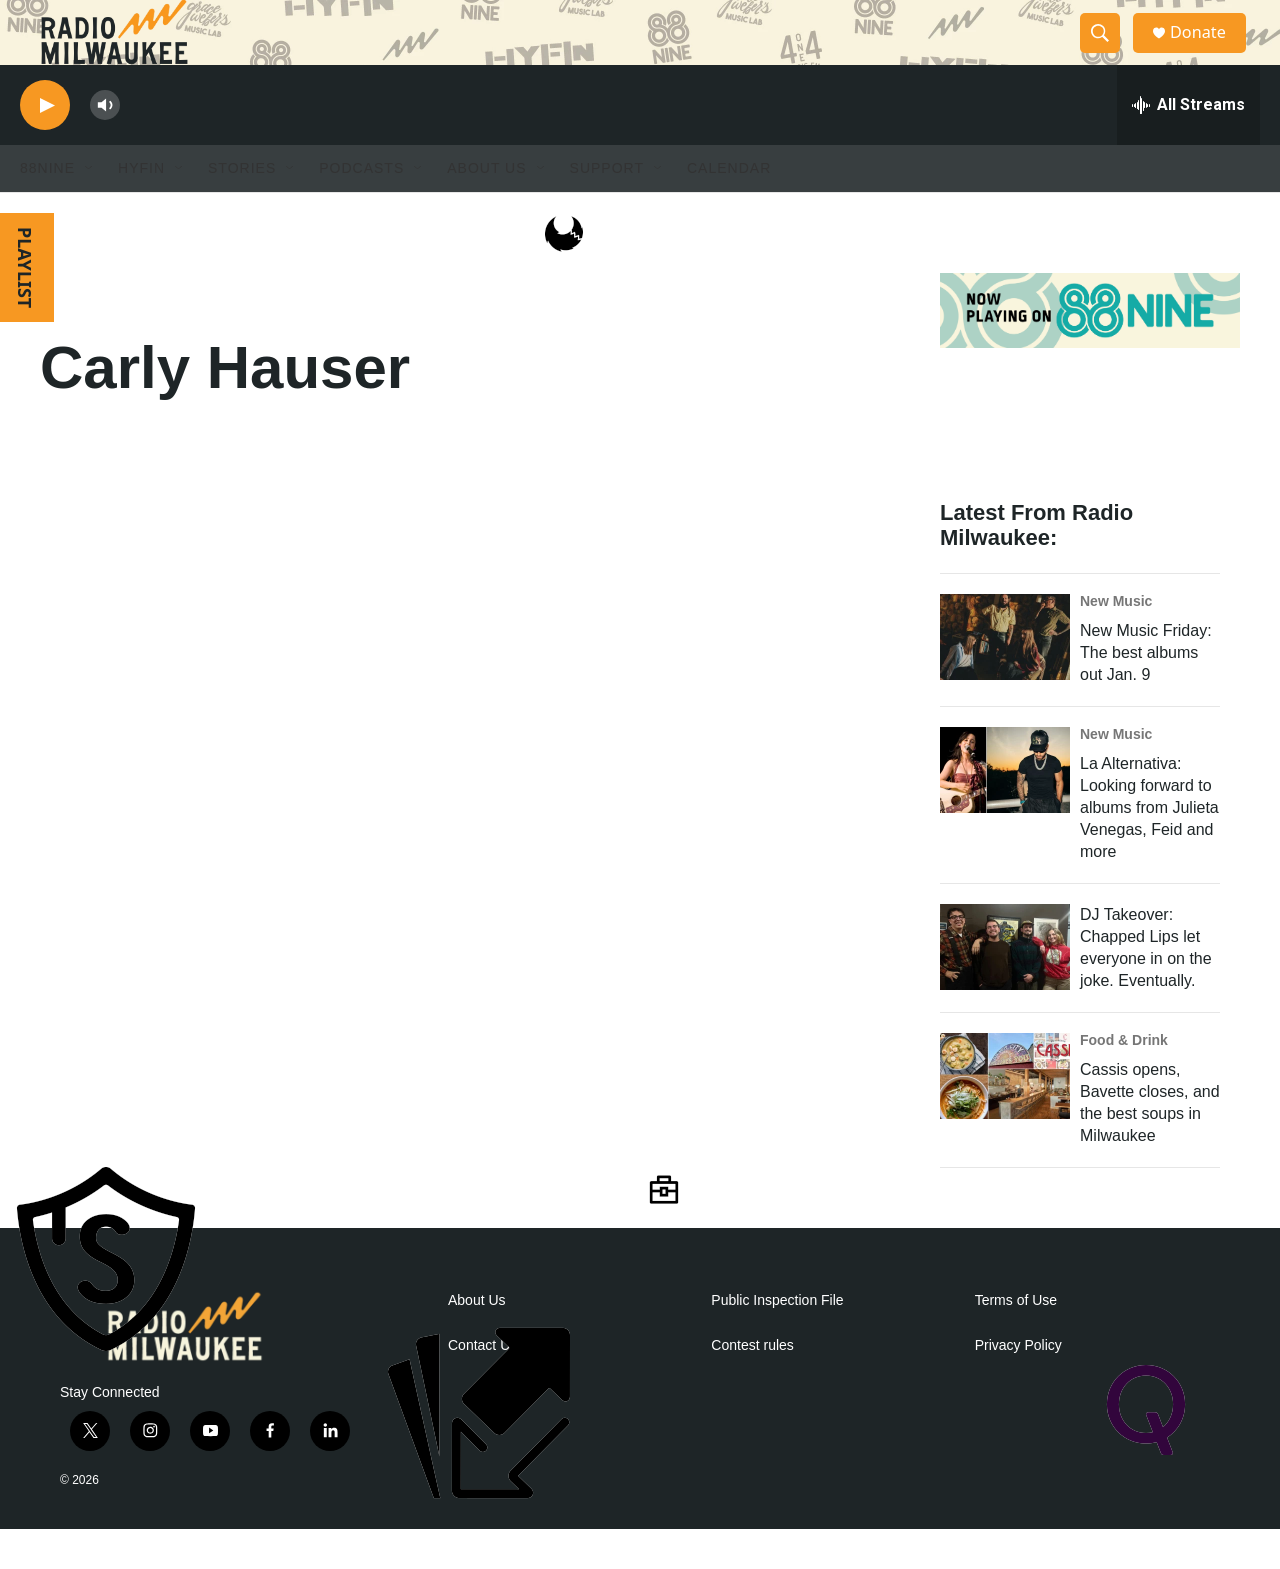  I want to click on visit cardmarket trading card marketplace, so click(479, 1413).